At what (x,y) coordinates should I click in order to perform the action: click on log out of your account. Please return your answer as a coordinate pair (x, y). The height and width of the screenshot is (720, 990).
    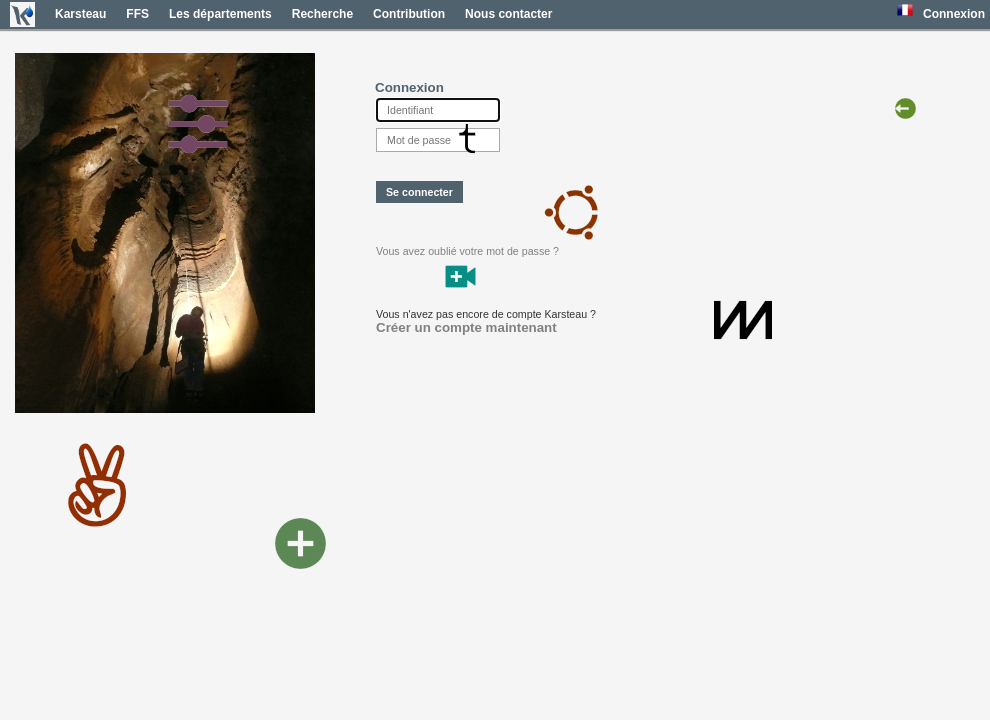
    Looking at the image, I should click on (905, 108).